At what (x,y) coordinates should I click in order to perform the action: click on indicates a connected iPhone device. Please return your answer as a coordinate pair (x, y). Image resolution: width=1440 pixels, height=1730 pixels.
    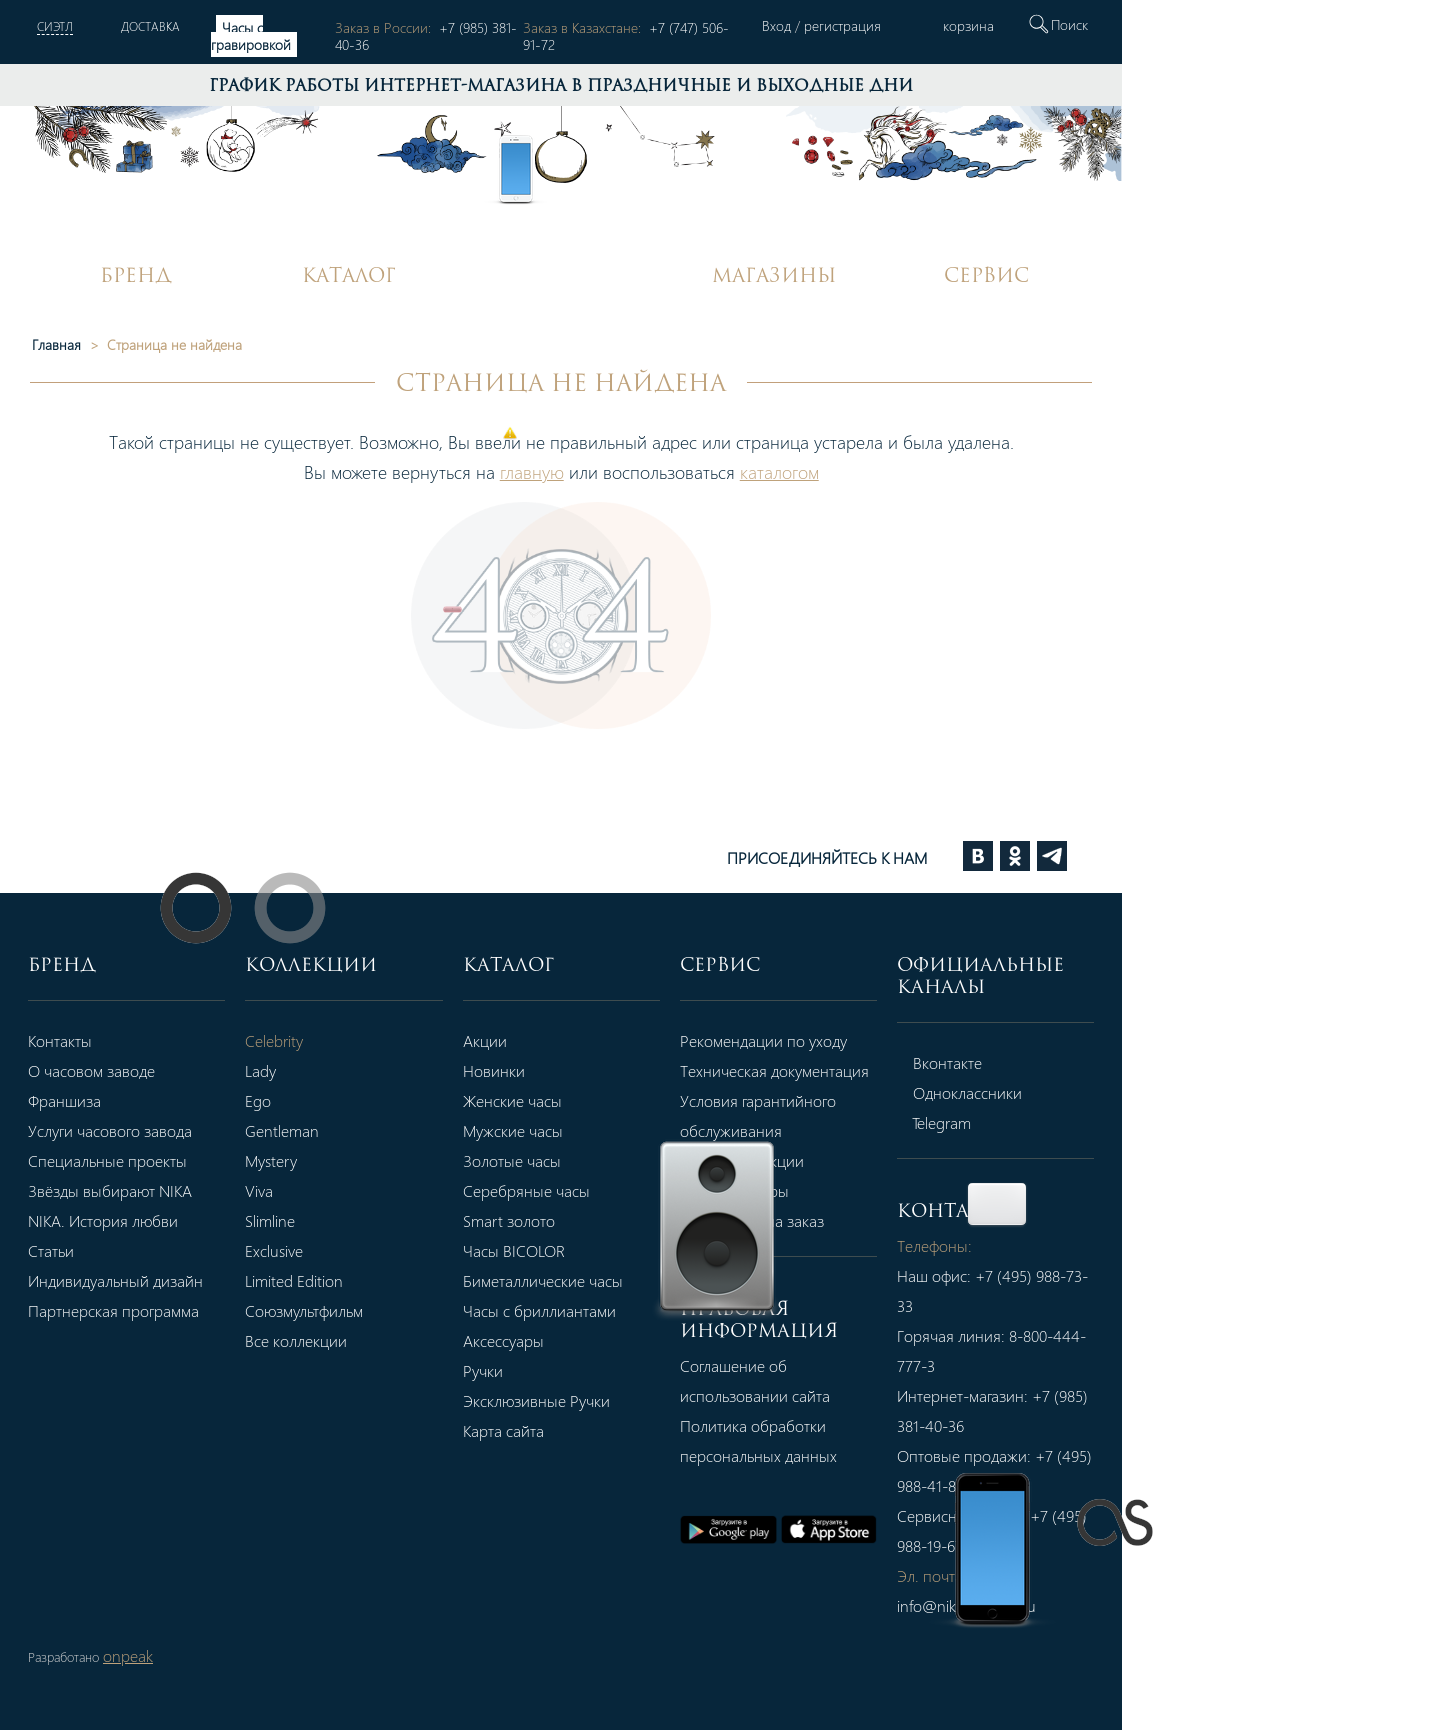
    Looking at the image, I should click on (992, 1550).